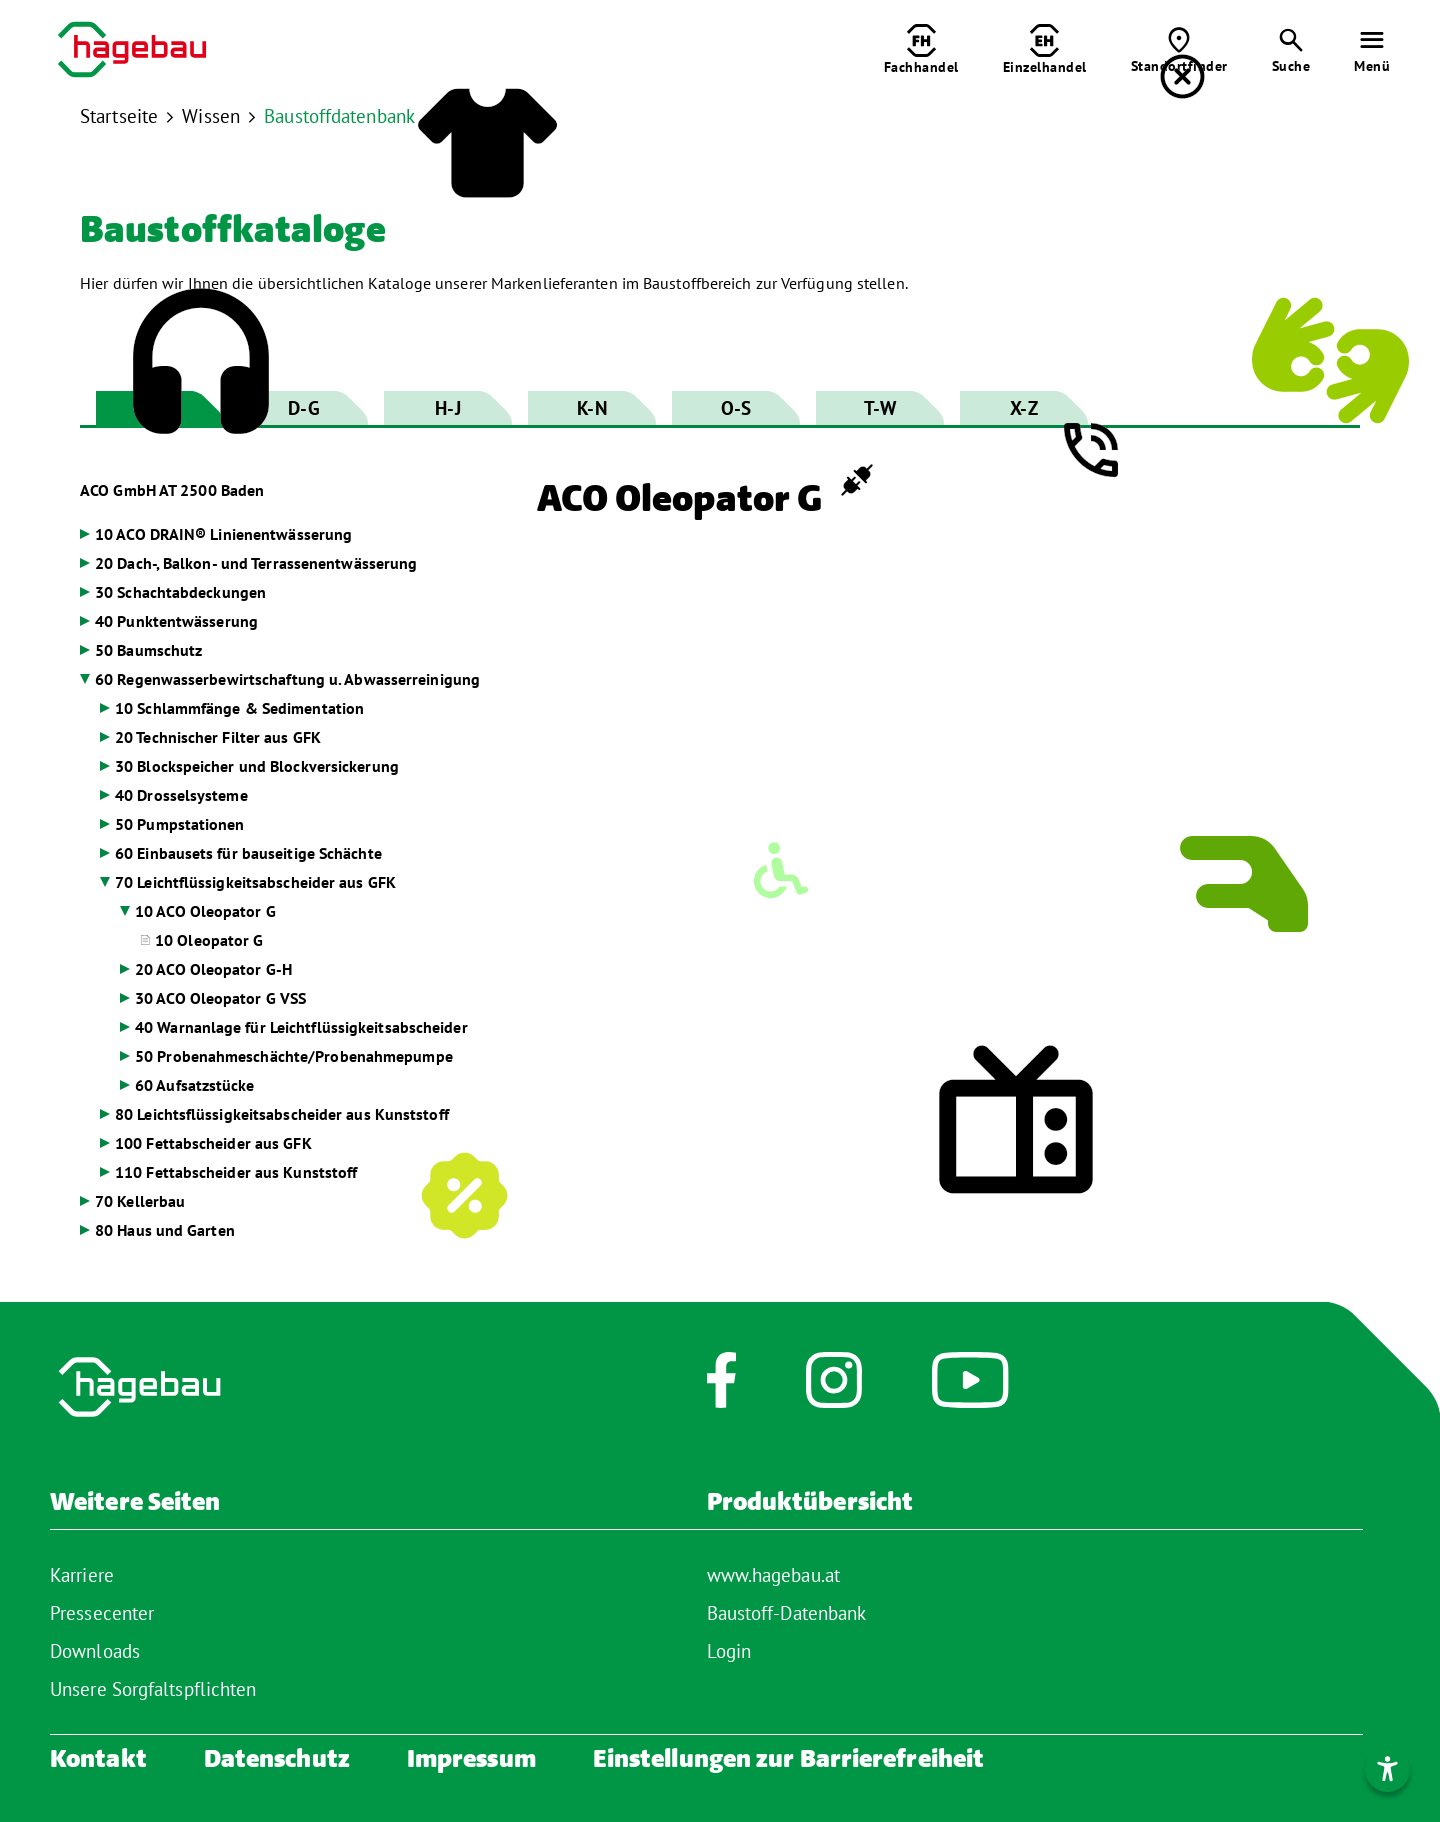 This screenshot has height=1822, width=1440. What do you see at coordinates (1330, 360) in the screenshot?
I see `enable ASL interpretation services` at bounding box center [1330, 360].